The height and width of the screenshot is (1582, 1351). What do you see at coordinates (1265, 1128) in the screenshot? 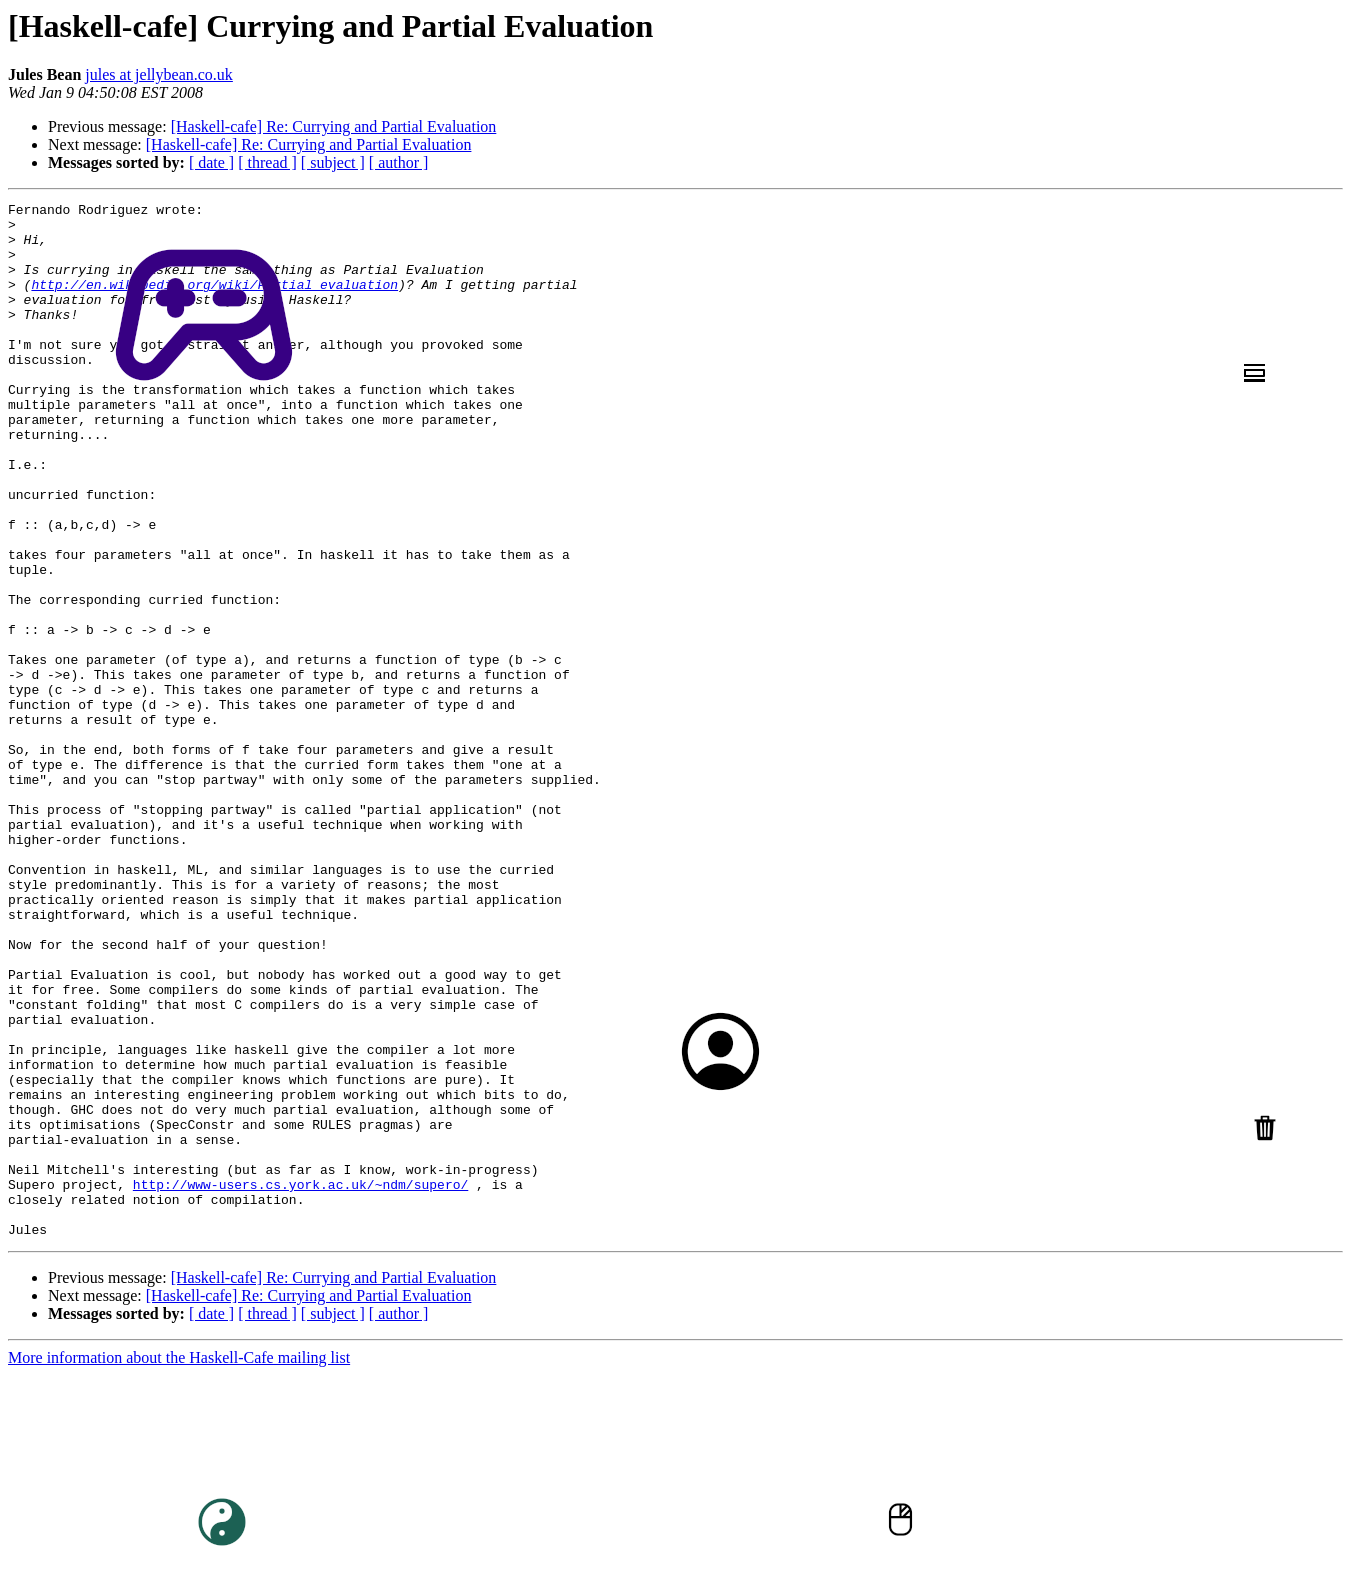
I see `delete this item` at bounding box center [1265, 1128].